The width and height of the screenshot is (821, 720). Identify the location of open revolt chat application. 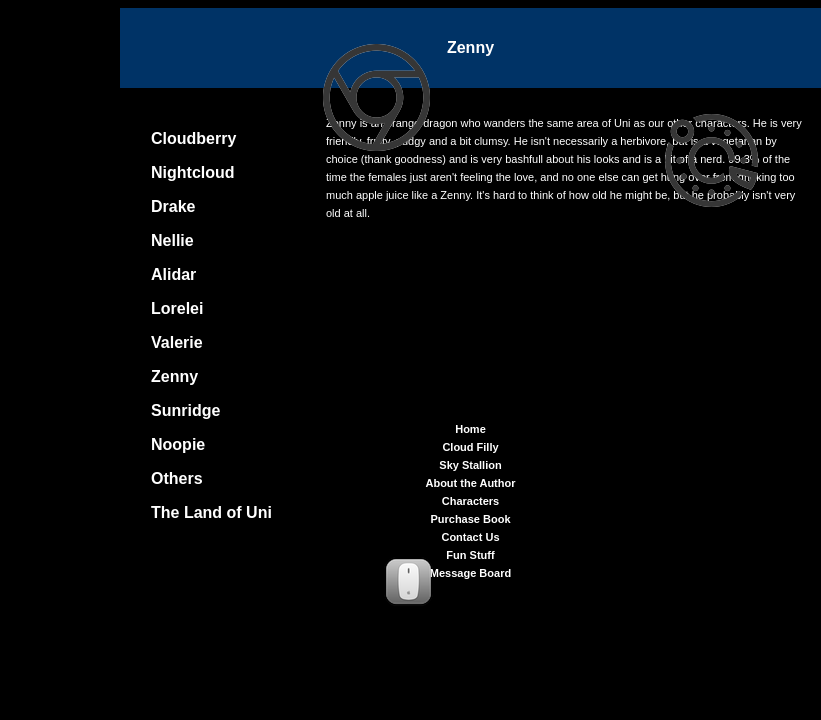
(711, 160).